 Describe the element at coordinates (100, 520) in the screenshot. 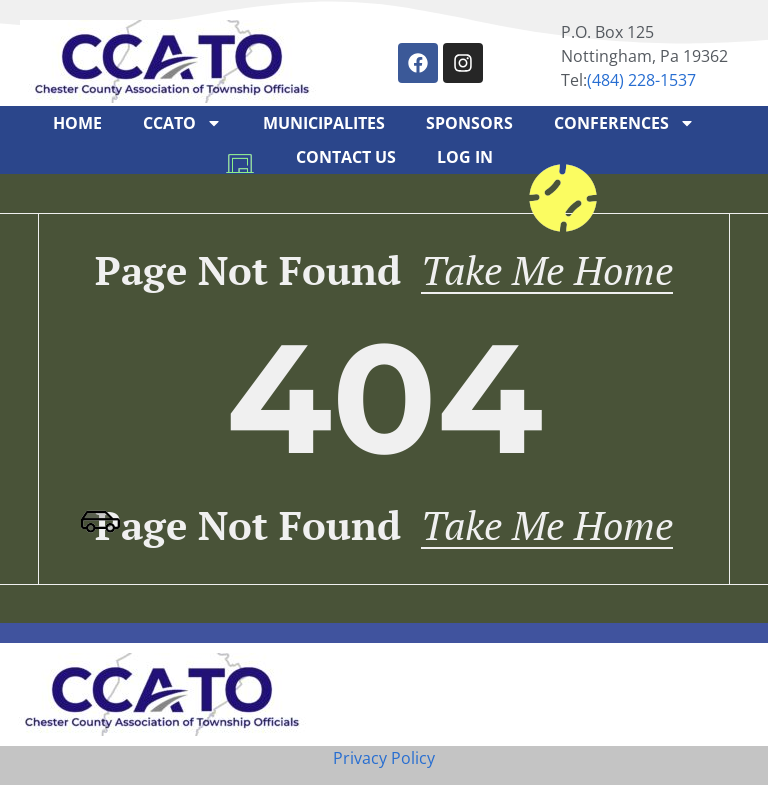

I see `access vehicle or car settings` at that location.